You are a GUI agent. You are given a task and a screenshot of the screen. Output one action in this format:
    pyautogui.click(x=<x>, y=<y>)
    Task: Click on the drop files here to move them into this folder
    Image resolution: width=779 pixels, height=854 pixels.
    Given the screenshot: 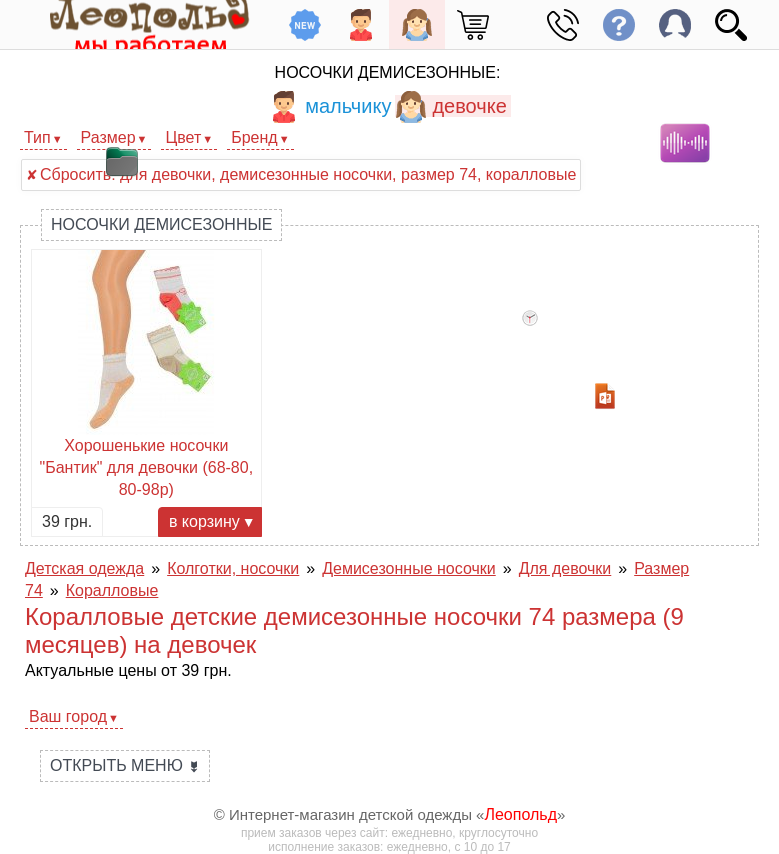 What is the action you would take?
    pyautogui.click(x=122, y=161)
    